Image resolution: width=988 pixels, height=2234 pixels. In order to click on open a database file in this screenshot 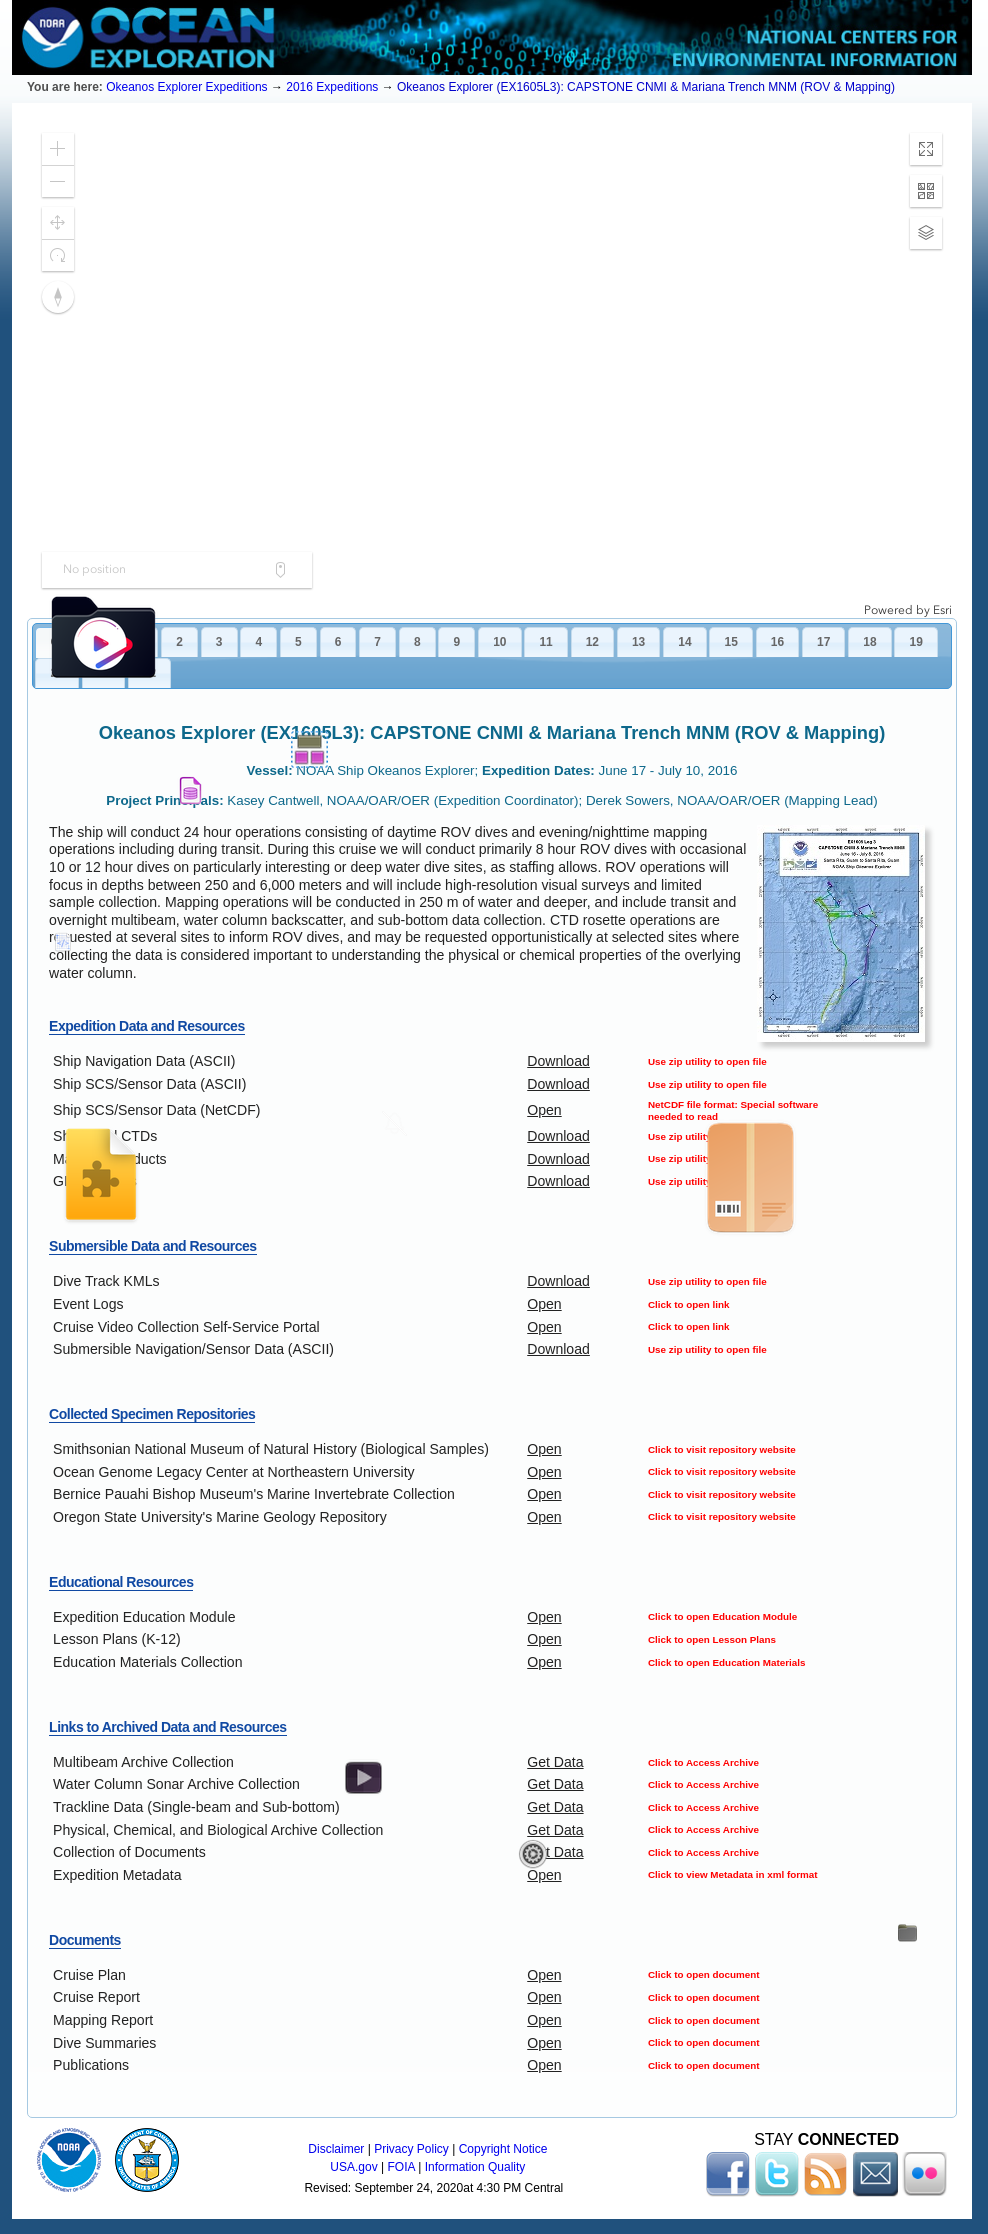, I will do `click(190, 790)`.